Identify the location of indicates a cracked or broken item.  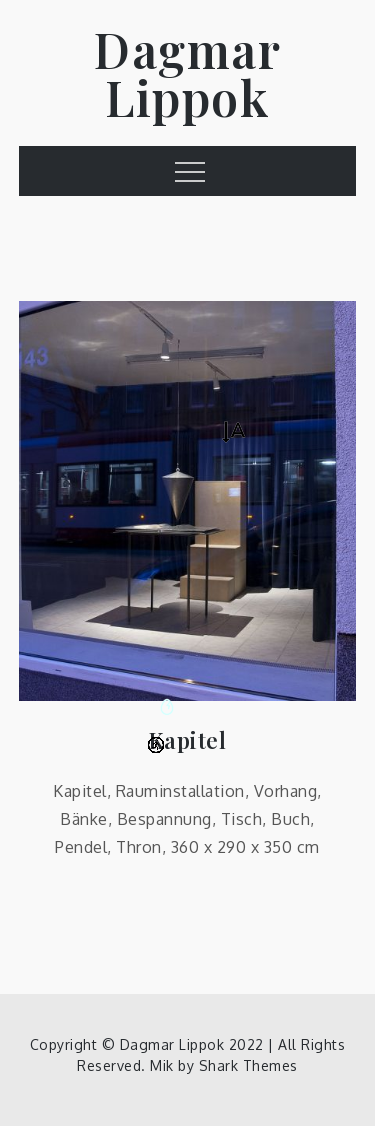
(167, 707).